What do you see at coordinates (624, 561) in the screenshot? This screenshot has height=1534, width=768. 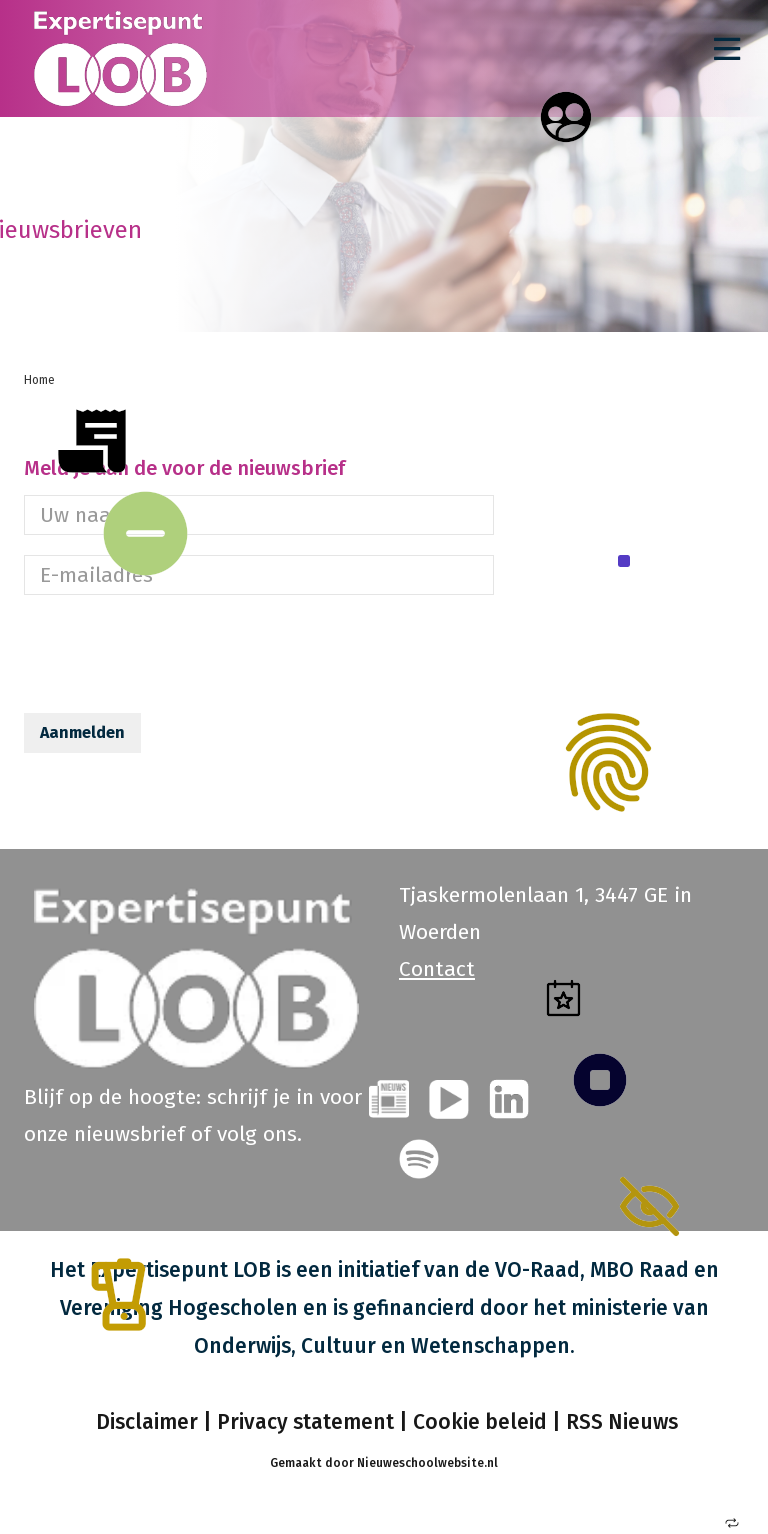 I see `stop media playback` at bounding box center [624, 561].